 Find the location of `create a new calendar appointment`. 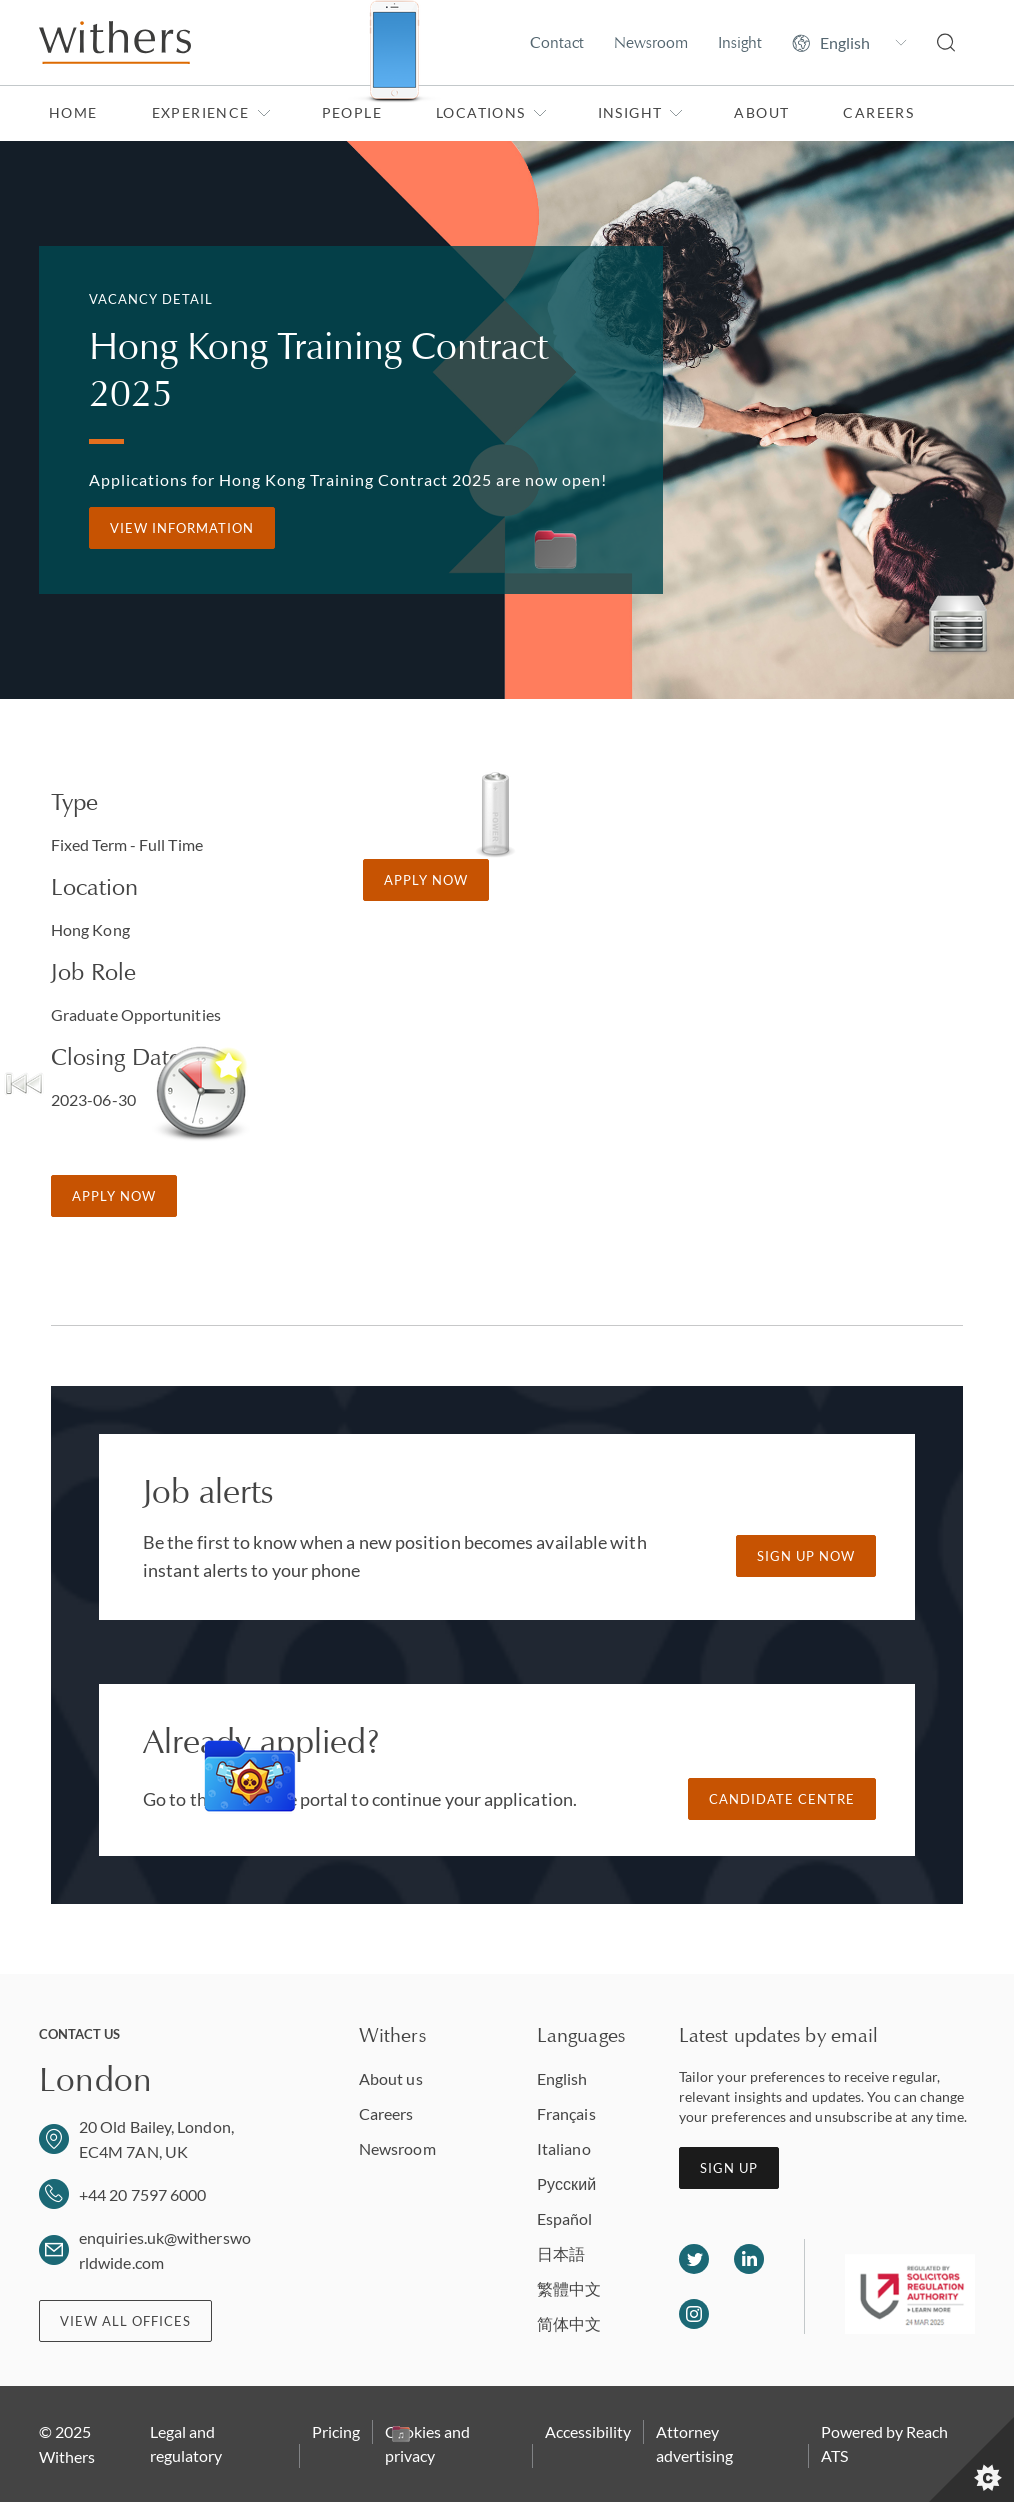

create a new calendar appointment is located at coordinates (203, 1091).